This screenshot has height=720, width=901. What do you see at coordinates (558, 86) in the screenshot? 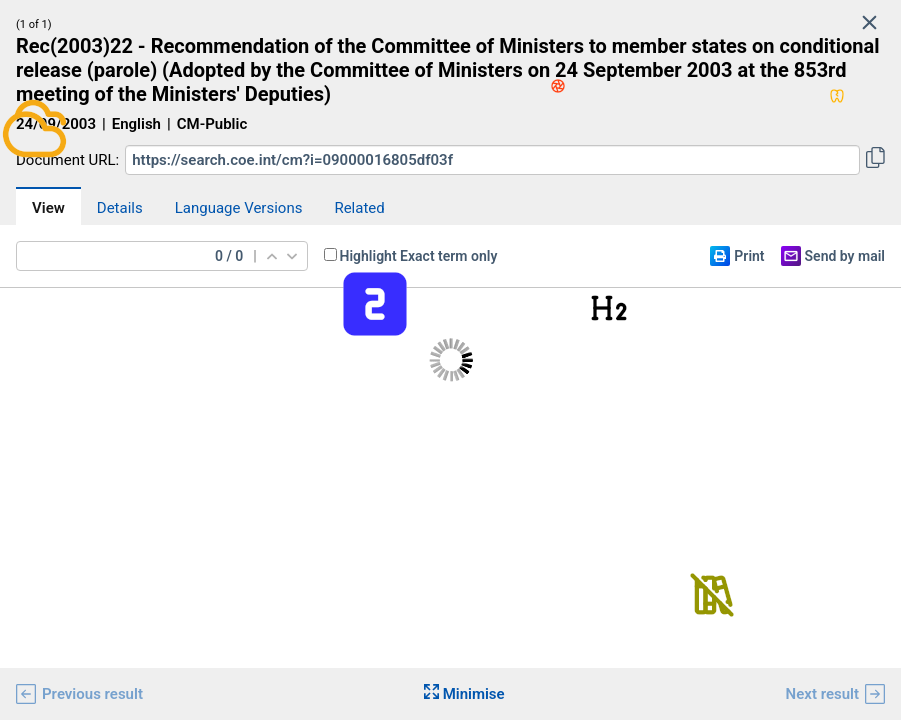
I see `adjust camera aperture settings` at bounding box center [558, 86].